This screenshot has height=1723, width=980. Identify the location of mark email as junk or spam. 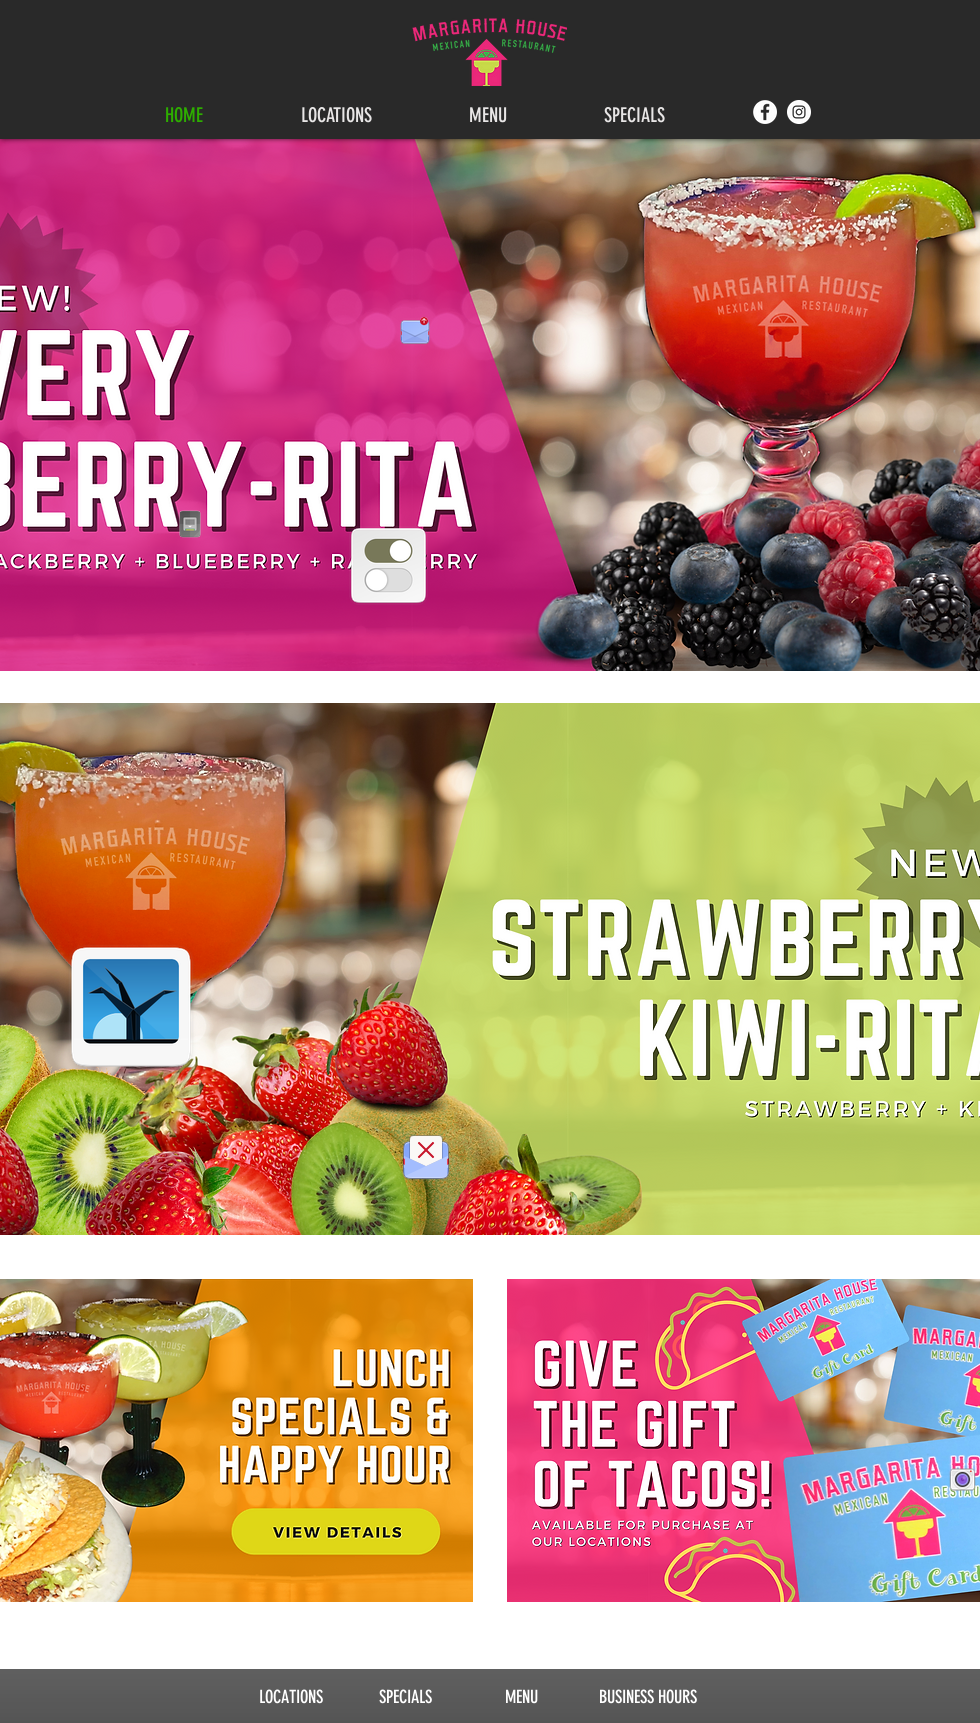
(426, 1158).